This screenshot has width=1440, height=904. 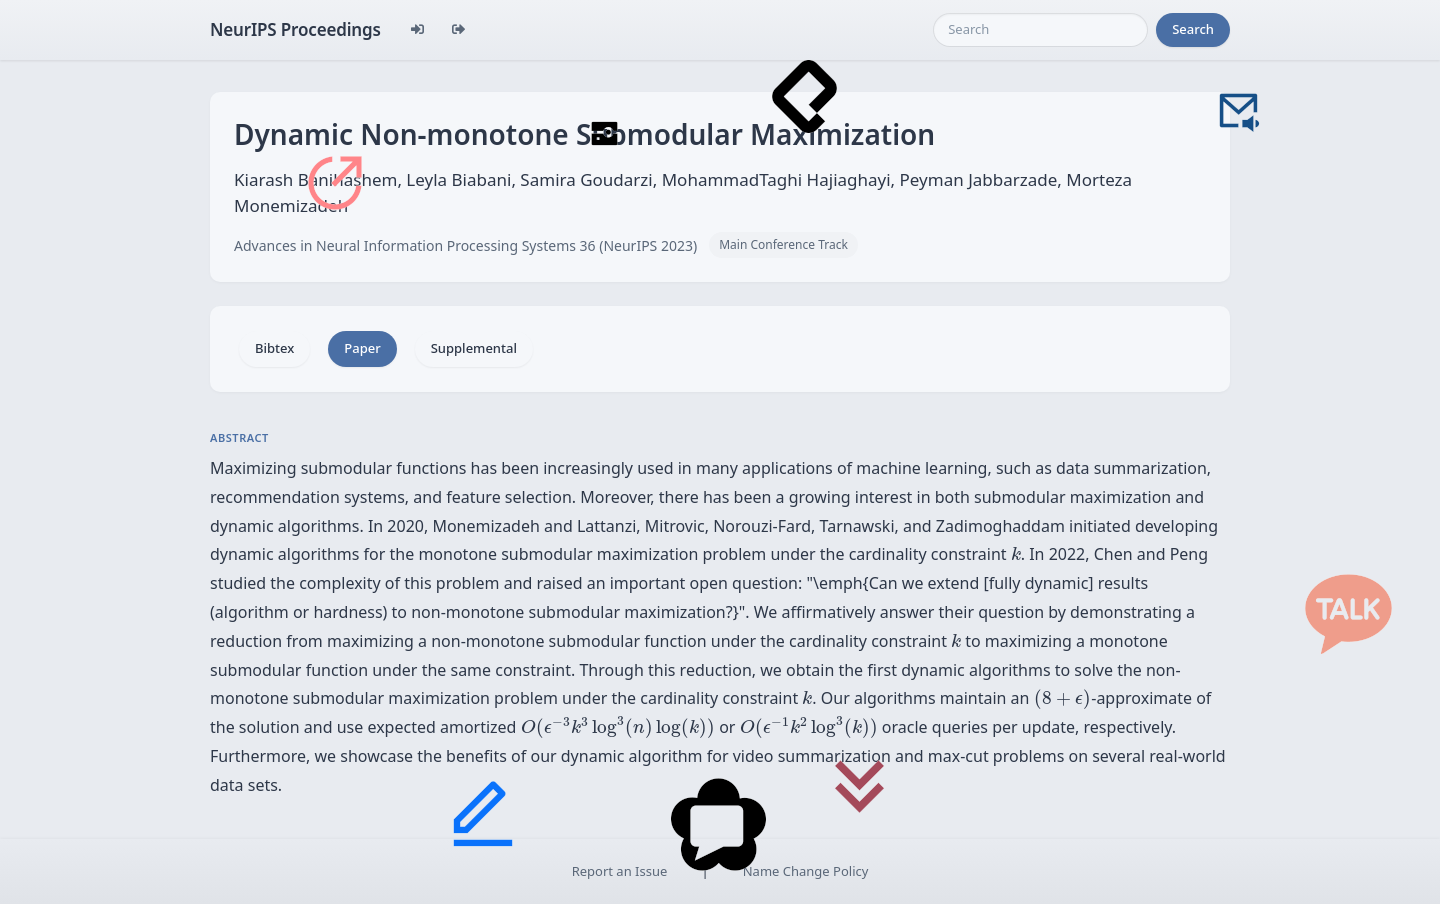 What do you see at coordinates (1348, 611) in the screenshot?
I see `open KakaoTalk messaging app` at bounding box center [1348, 611].